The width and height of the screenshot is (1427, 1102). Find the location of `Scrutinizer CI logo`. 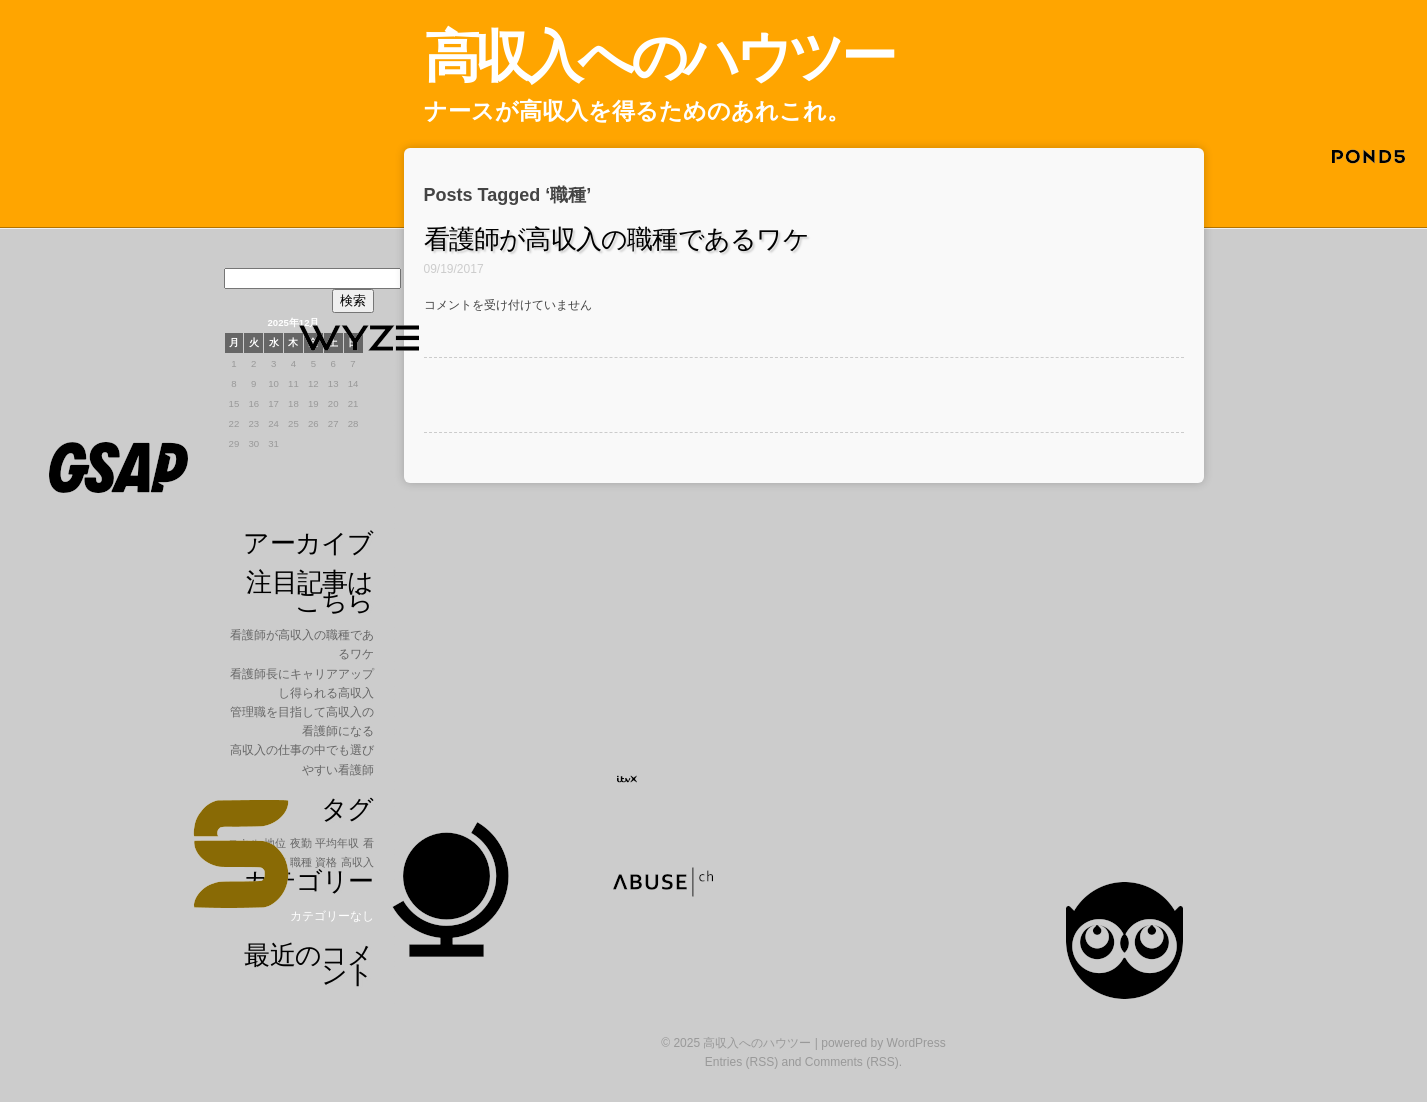

Scrutinizer CI logo is located at coordinates (241, 854).